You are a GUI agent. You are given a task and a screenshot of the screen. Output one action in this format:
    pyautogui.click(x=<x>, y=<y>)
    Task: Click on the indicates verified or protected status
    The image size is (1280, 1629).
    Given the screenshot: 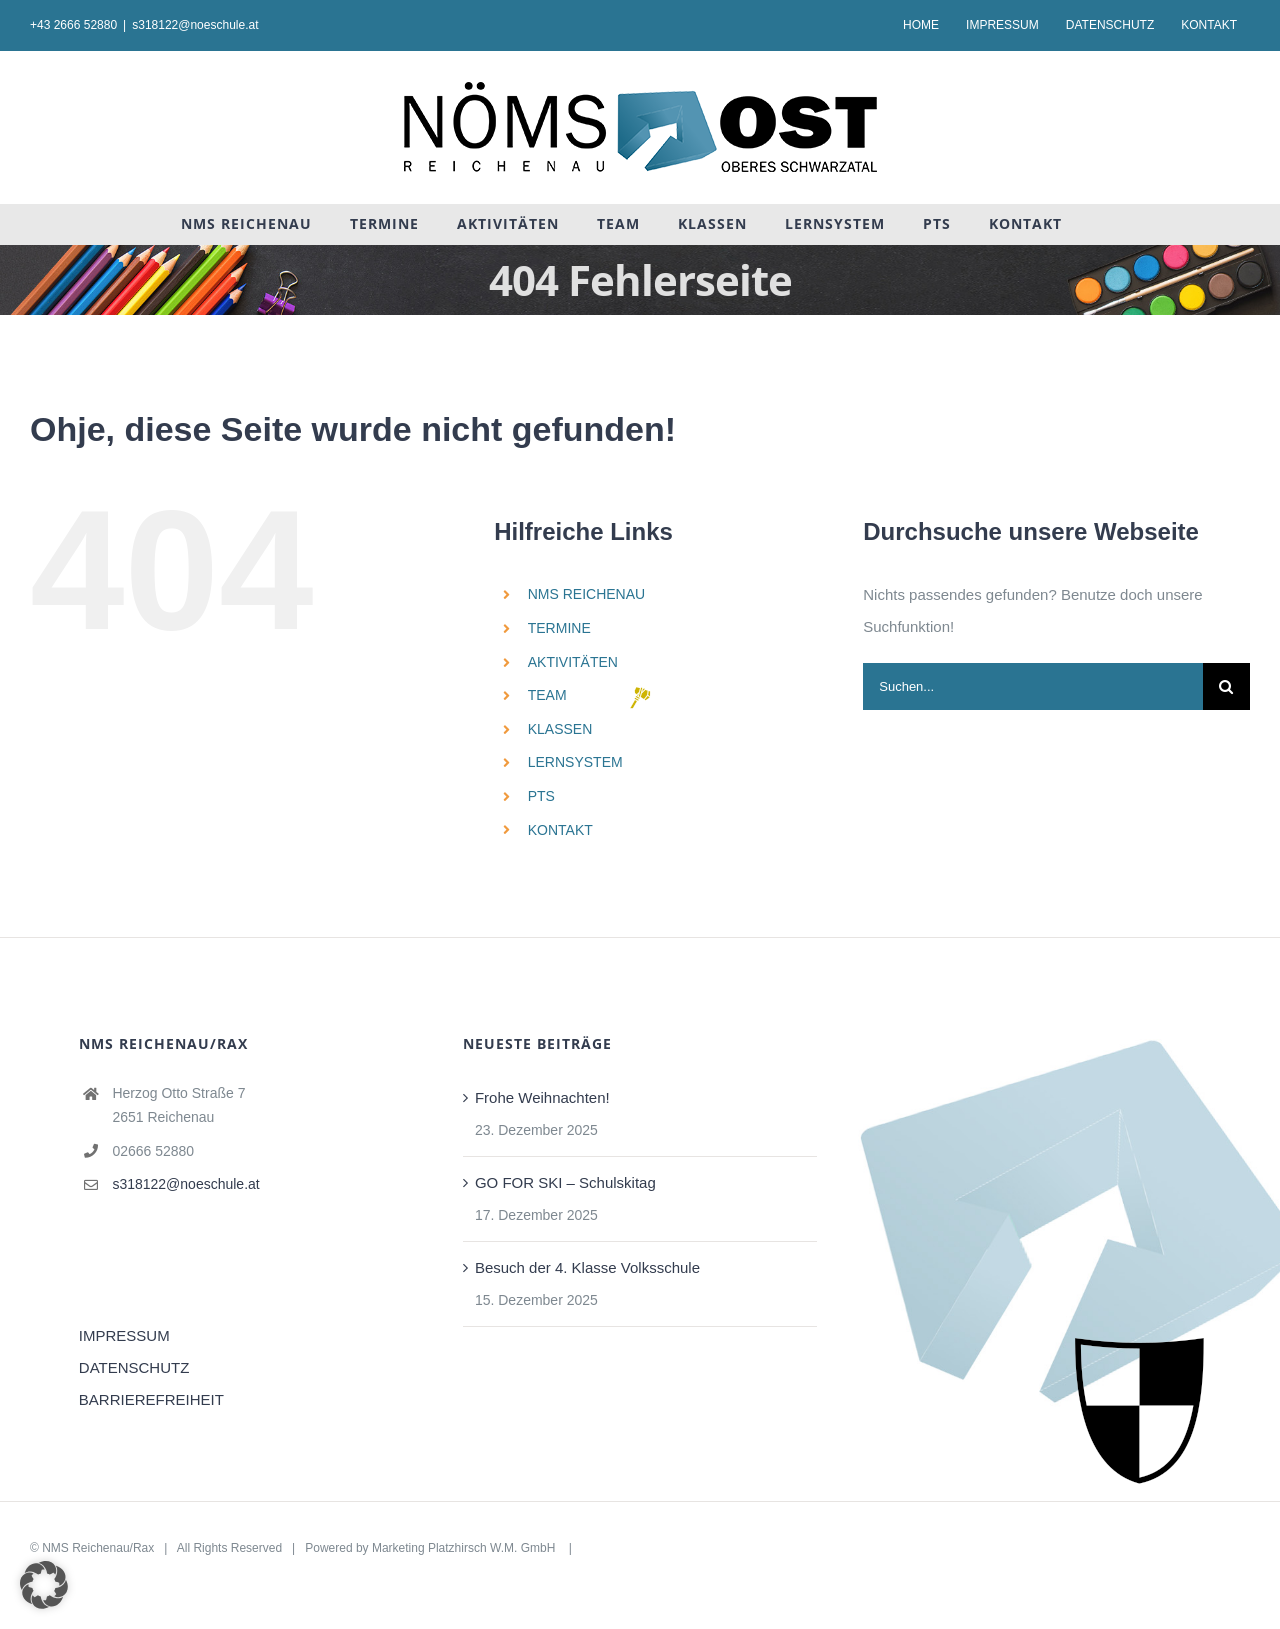 What is the action you would take?
    pyautogui.click(x=1139, y=1411)
    